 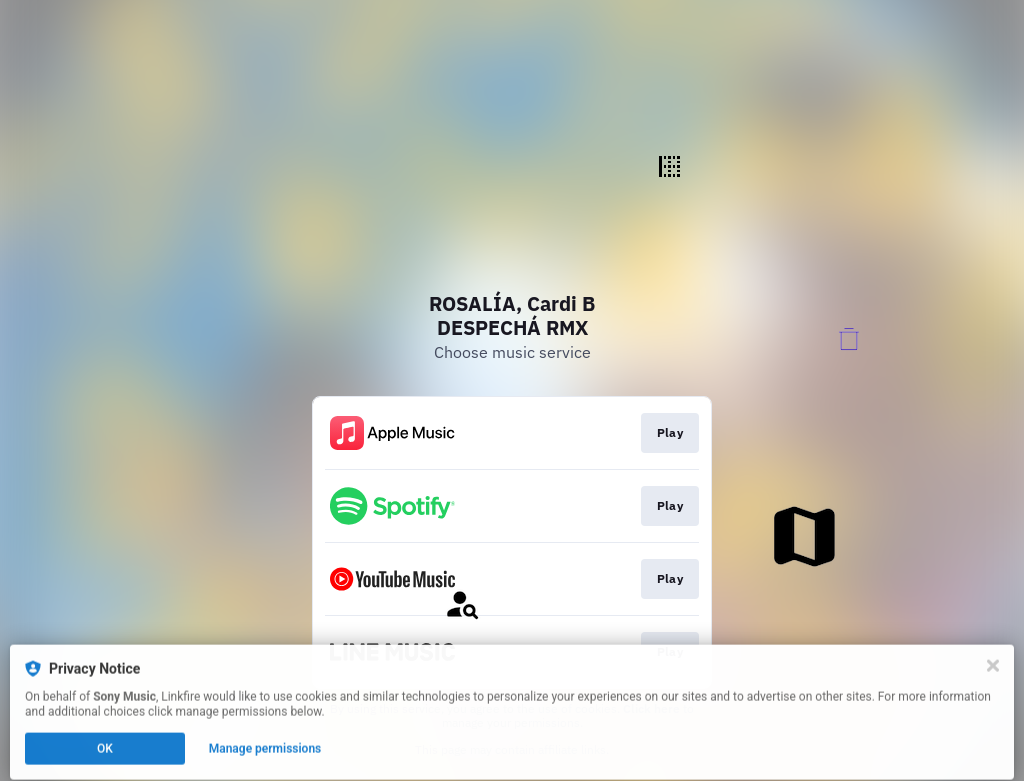 I want to click on search for a person or contact, so click(x=463, y=604).